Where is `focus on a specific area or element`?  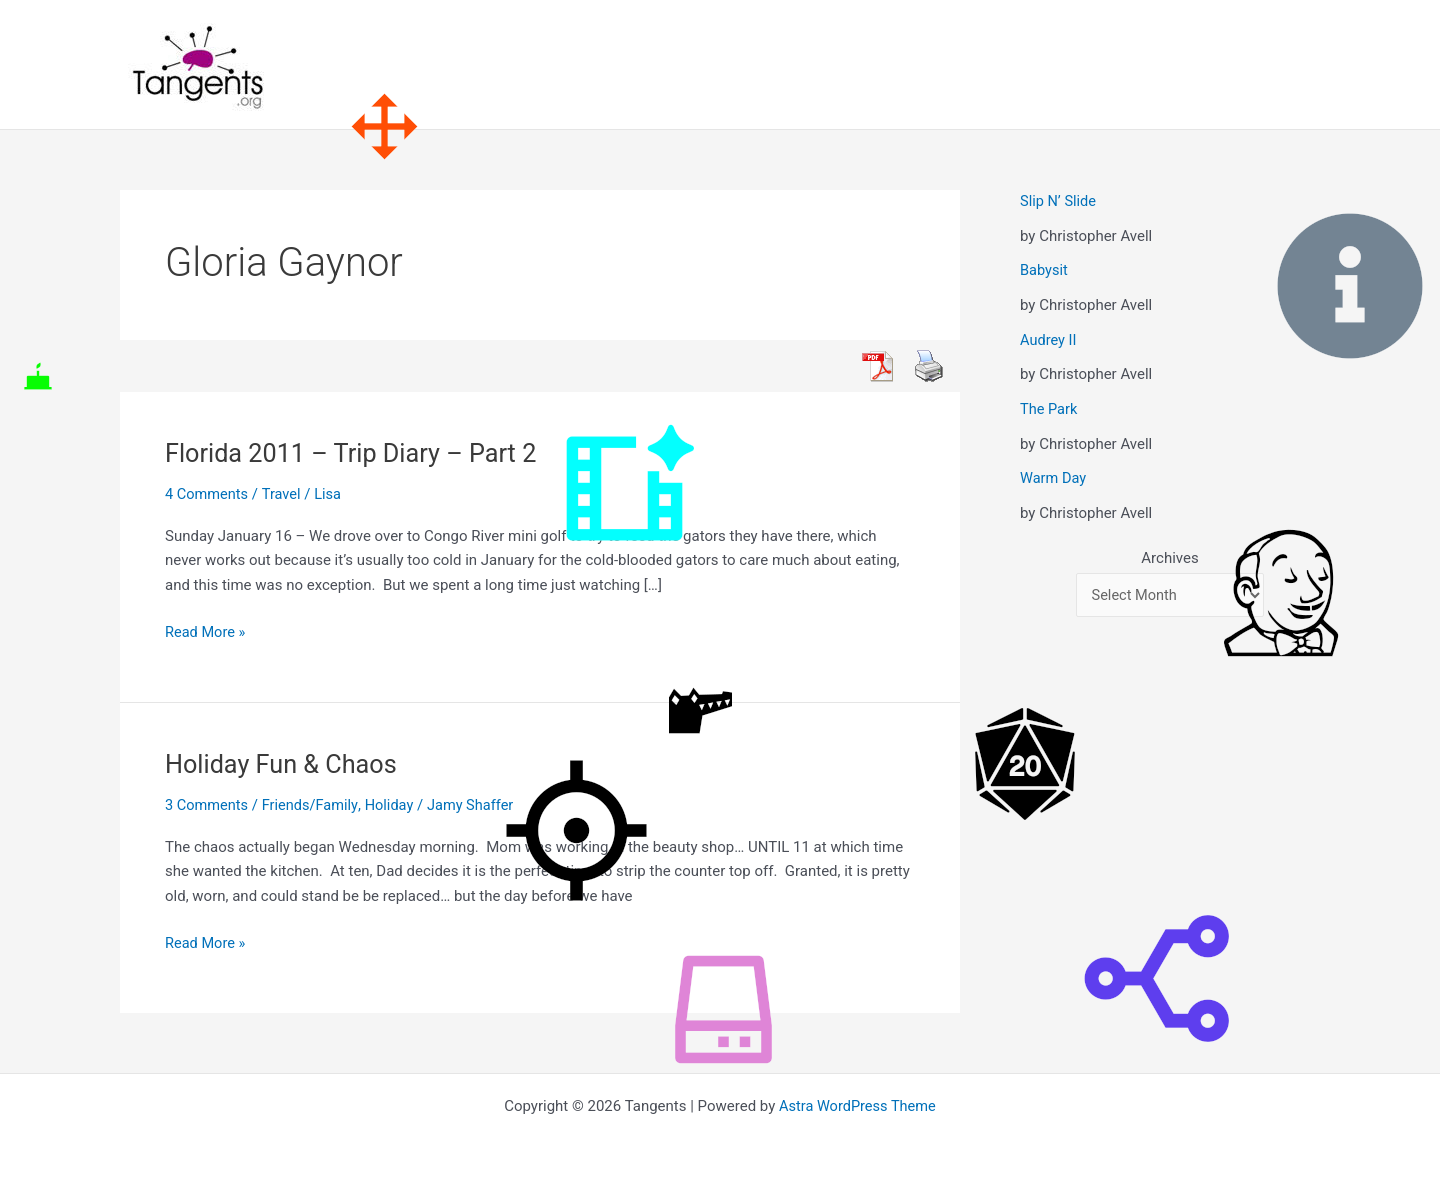 focus on a specific area or element is located at coordinates (576, 830).